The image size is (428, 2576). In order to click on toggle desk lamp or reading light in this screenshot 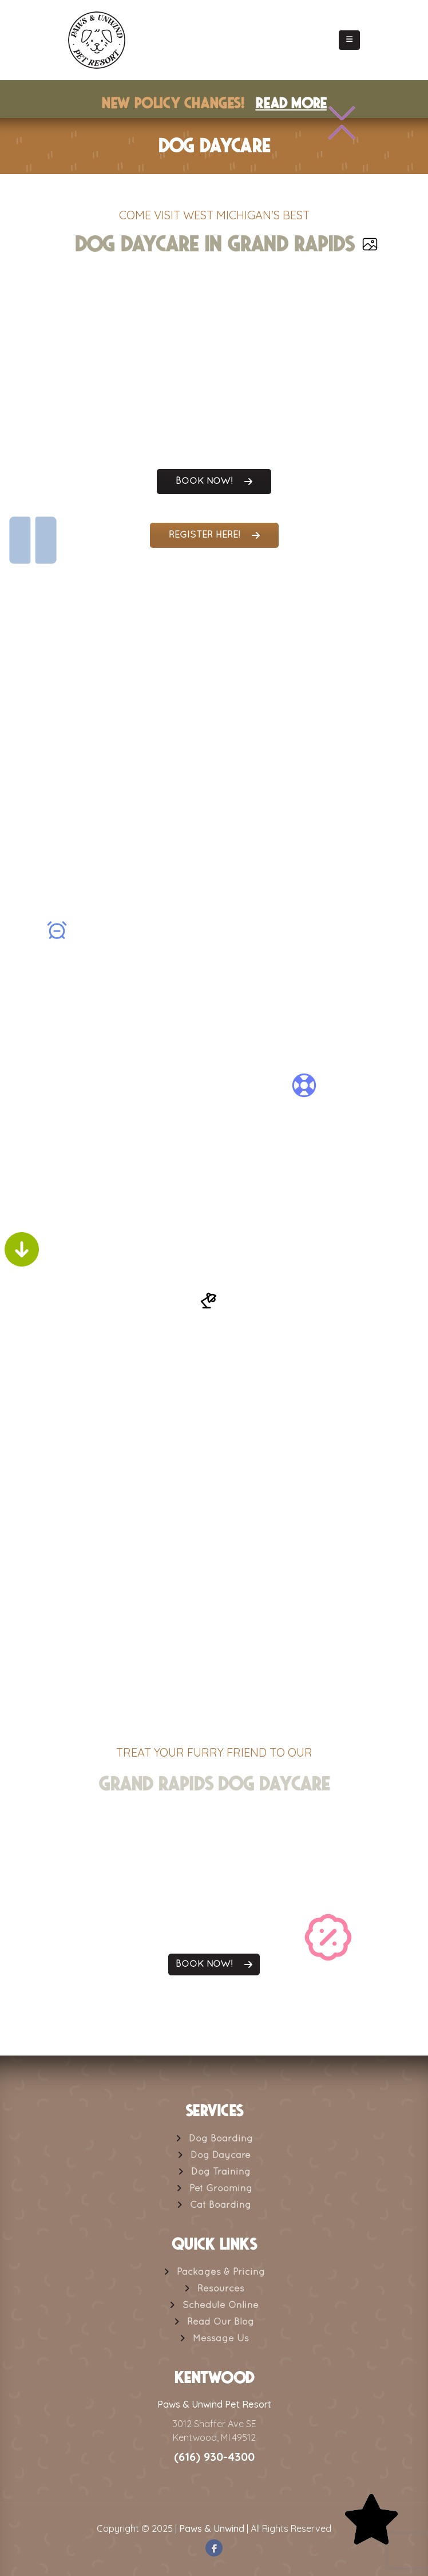, I will do `click(208, 1300)`.